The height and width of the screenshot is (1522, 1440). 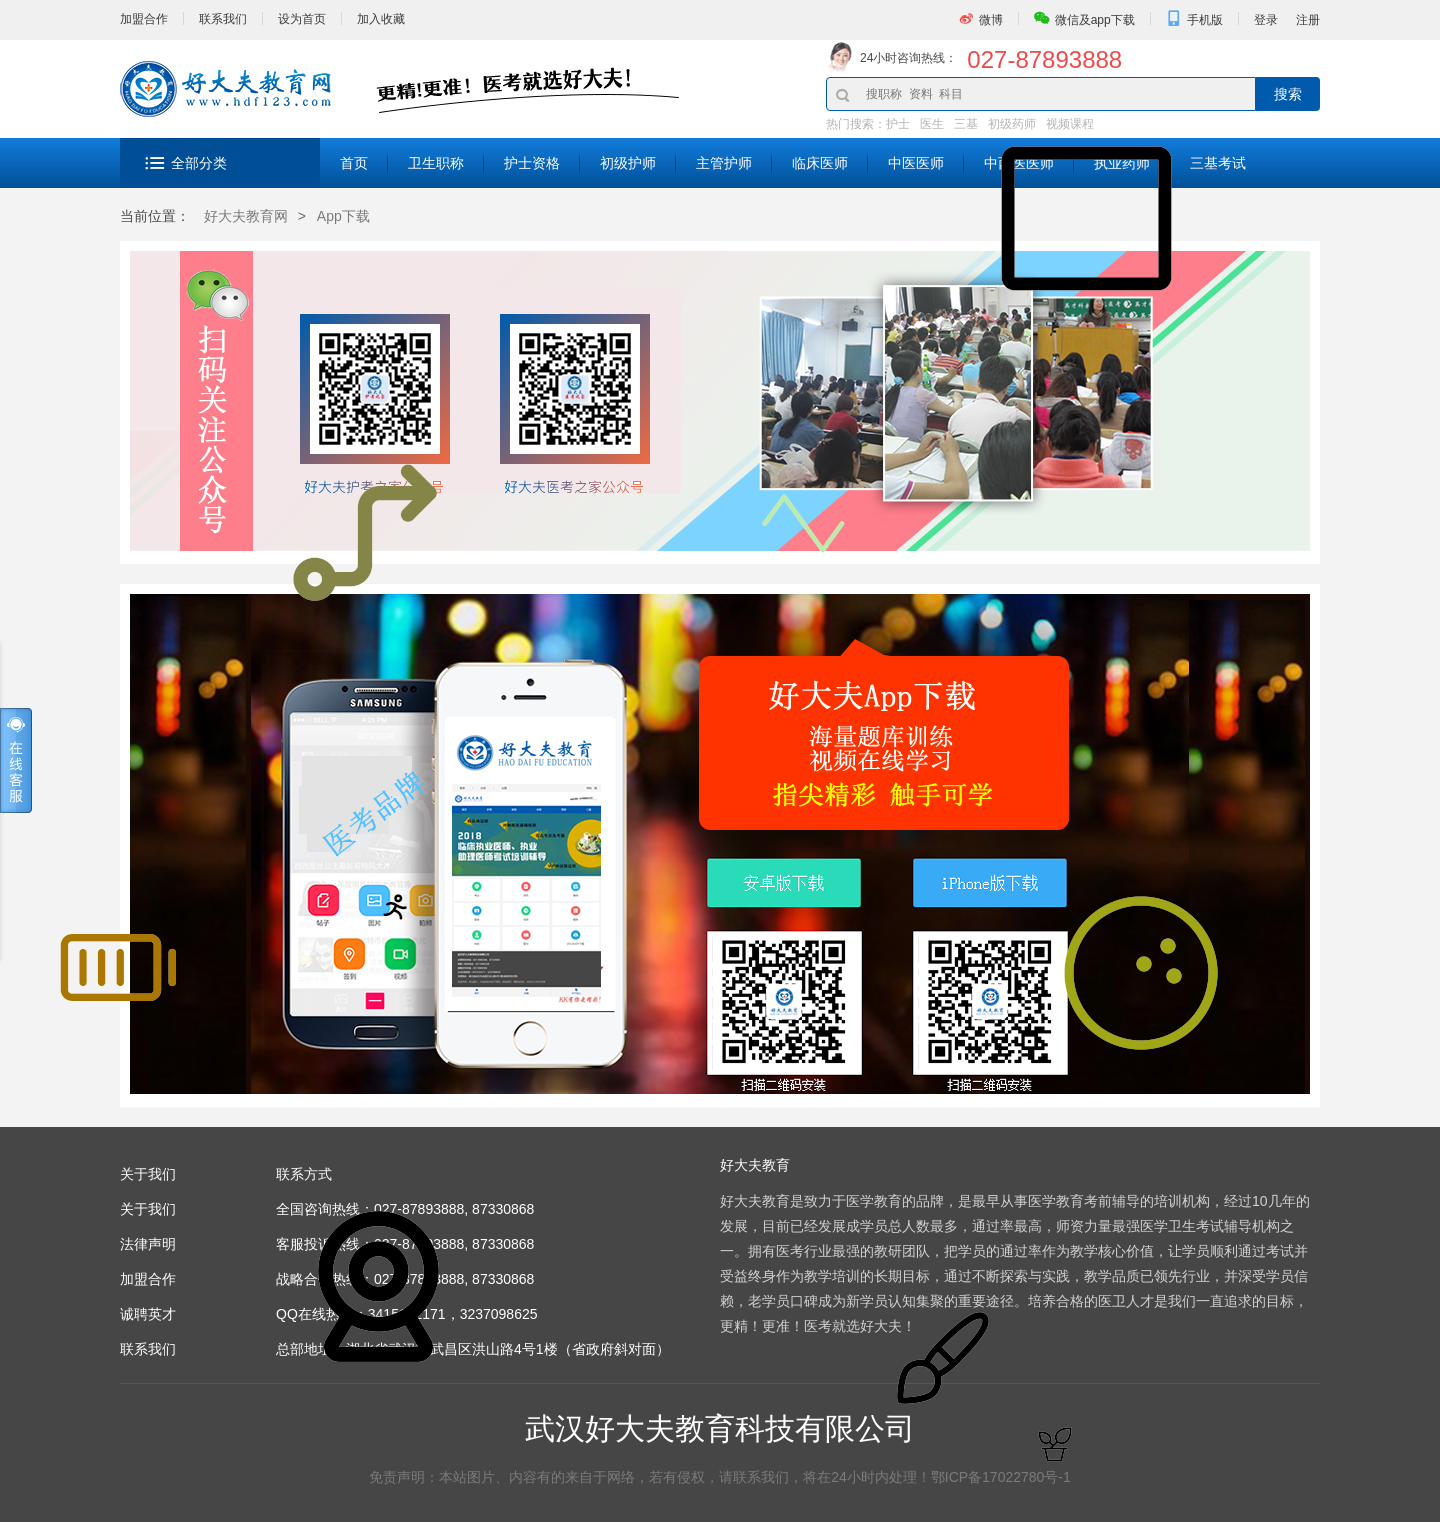 I want to click on toggle triangle waveform in audio synthesizer, so click(x=803, y=523).